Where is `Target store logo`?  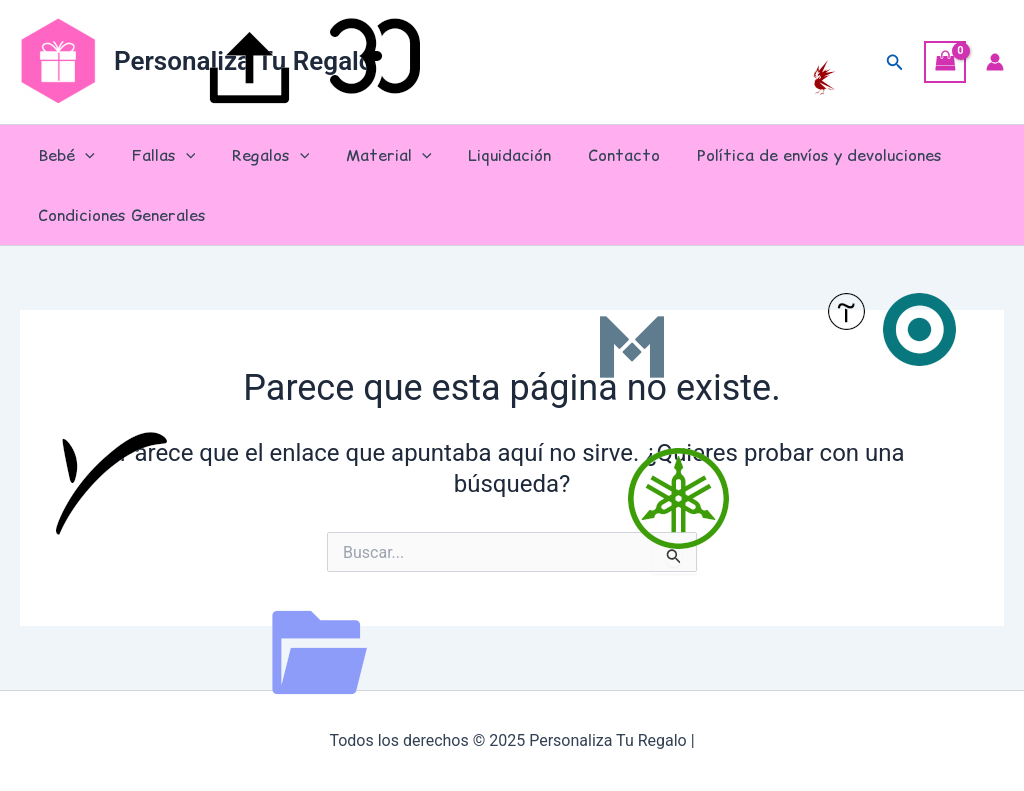 Target store logo is located at coordinates (919, 329).